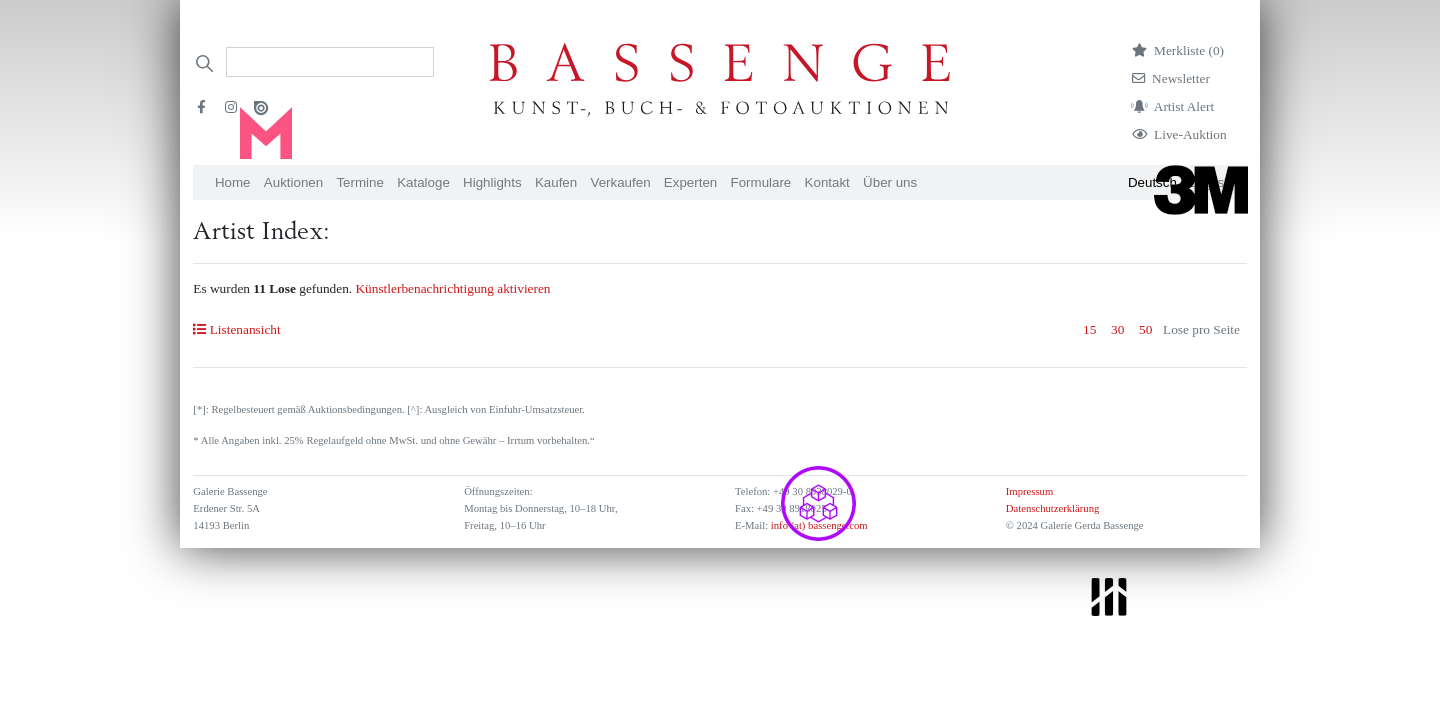  What do you see at coordinates (1201, 190) in the screenshot?
I see `3M company logo` at bounding box center [1201, 190].